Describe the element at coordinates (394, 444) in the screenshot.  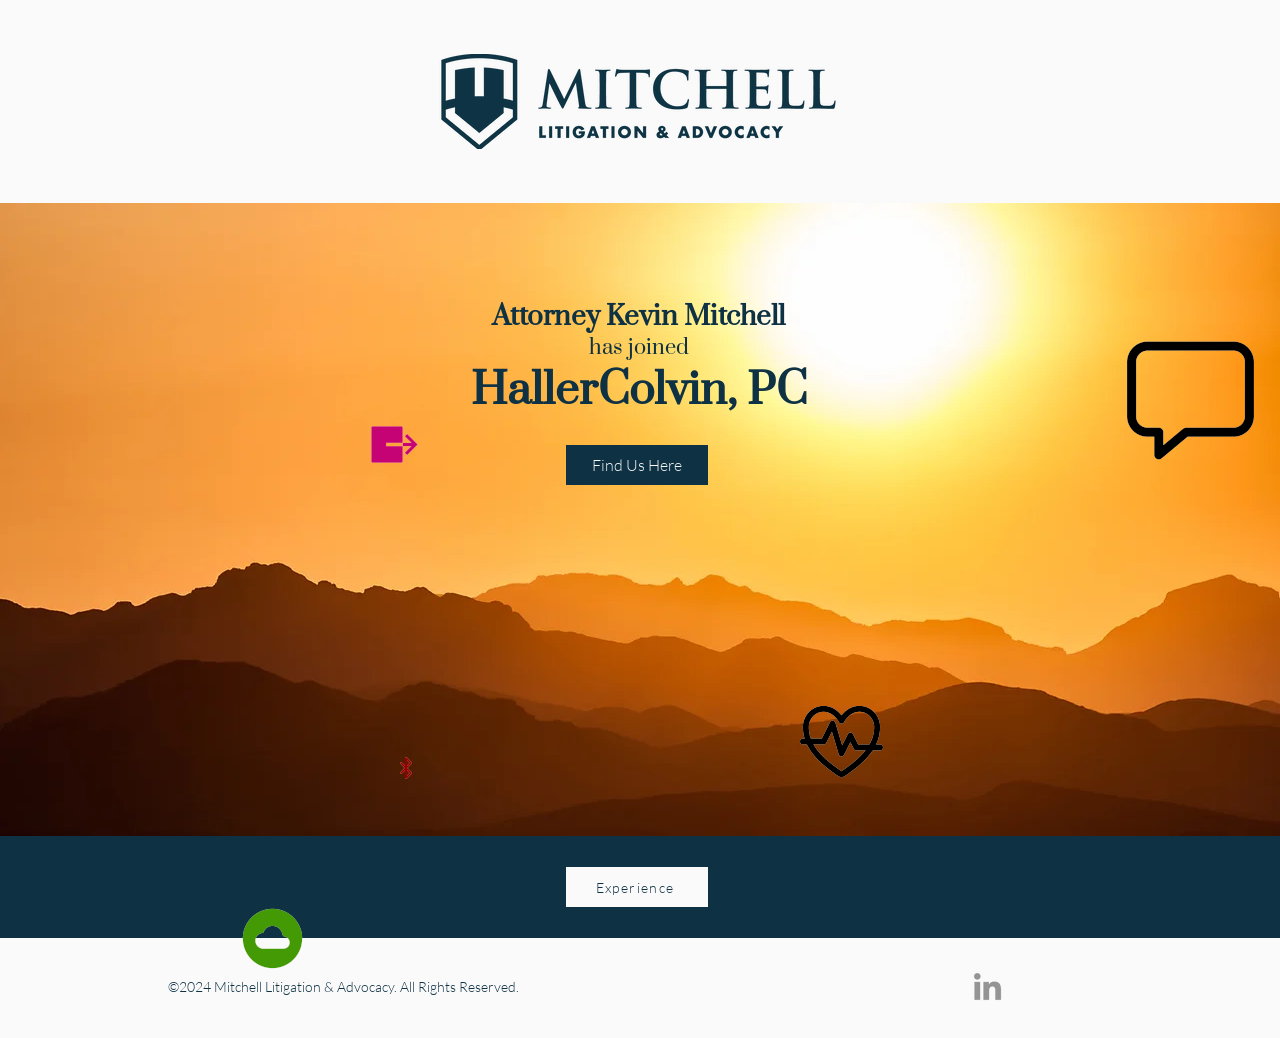
I see `log out of your account` at that location.